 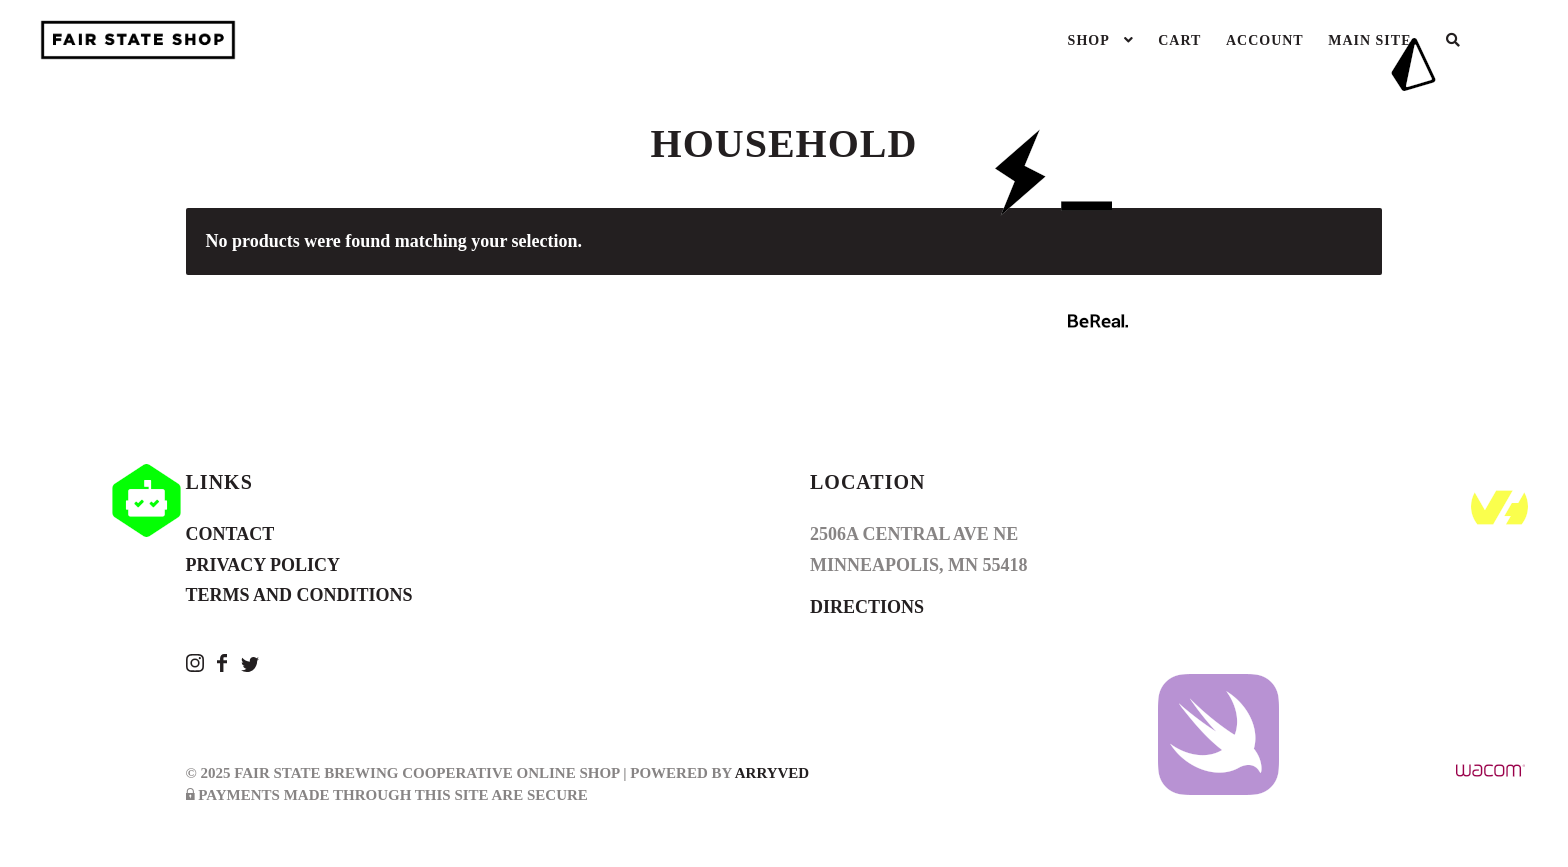 What do you see at coordinates (1053, 172) in the screenshot?
I see `open hyper terminal application` at bounding box center [1053, 172].